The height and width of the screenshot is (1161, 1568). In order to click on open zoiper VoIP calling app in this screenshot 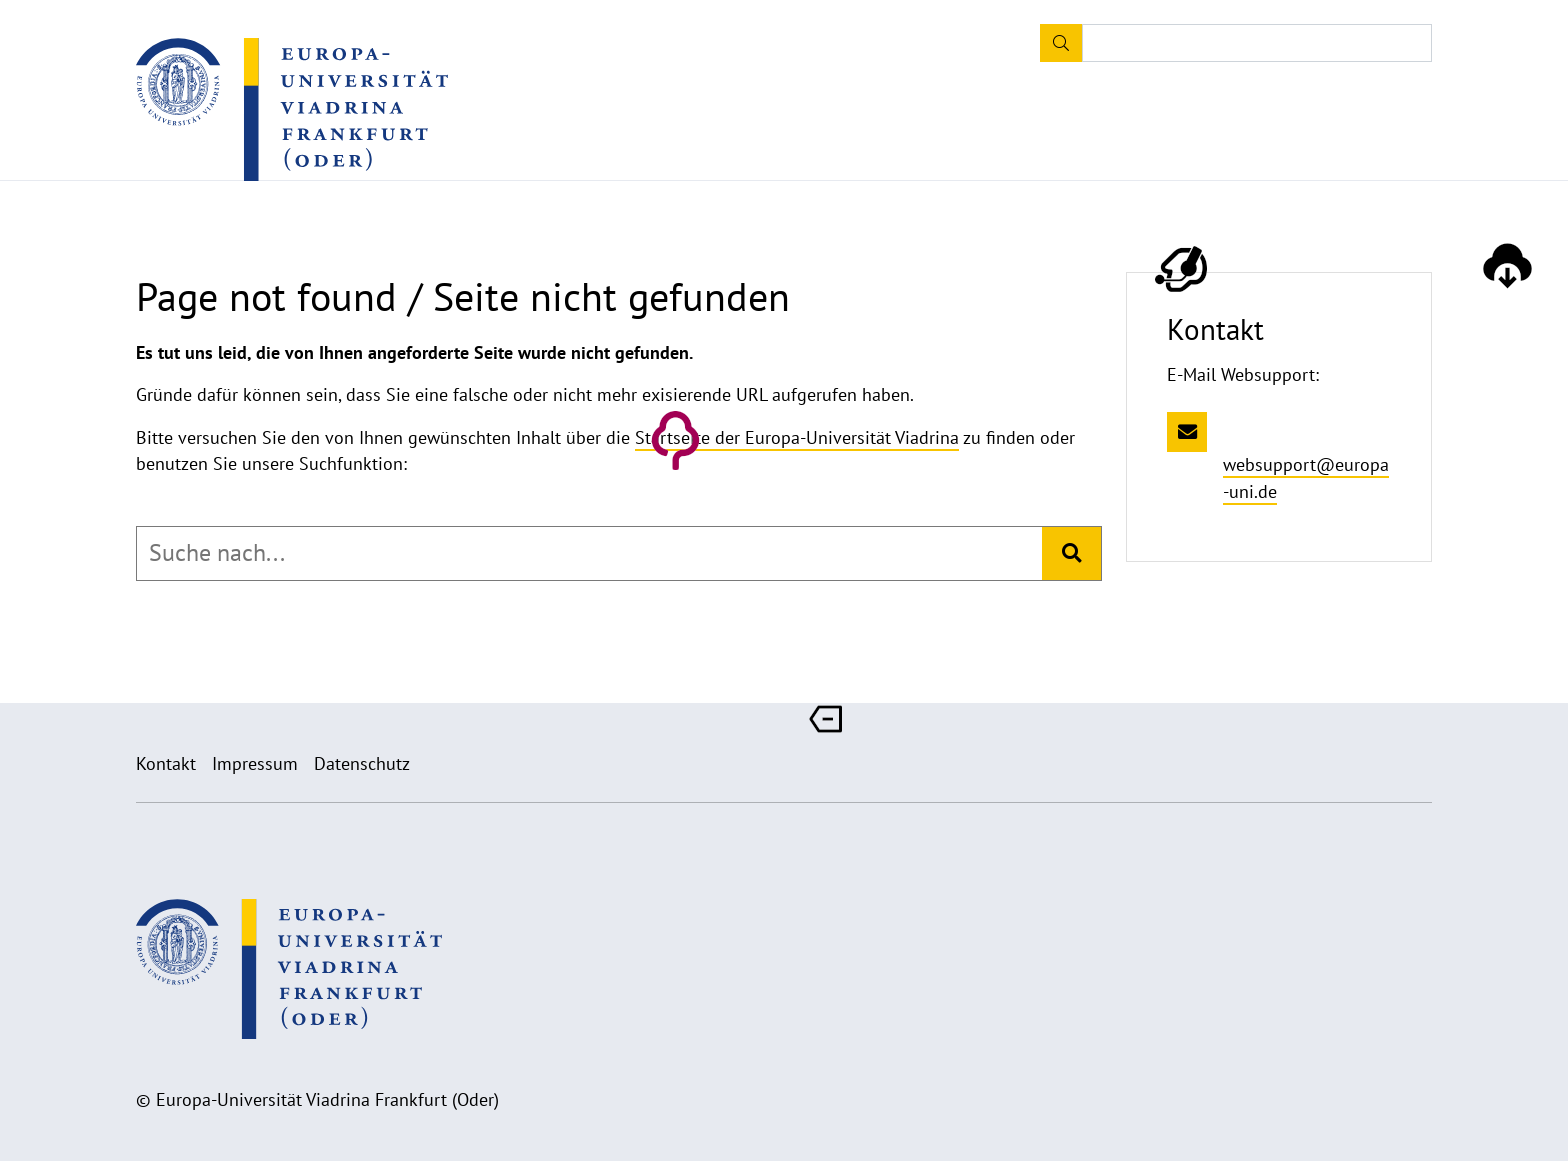, I will do `click(1181, 269)`.